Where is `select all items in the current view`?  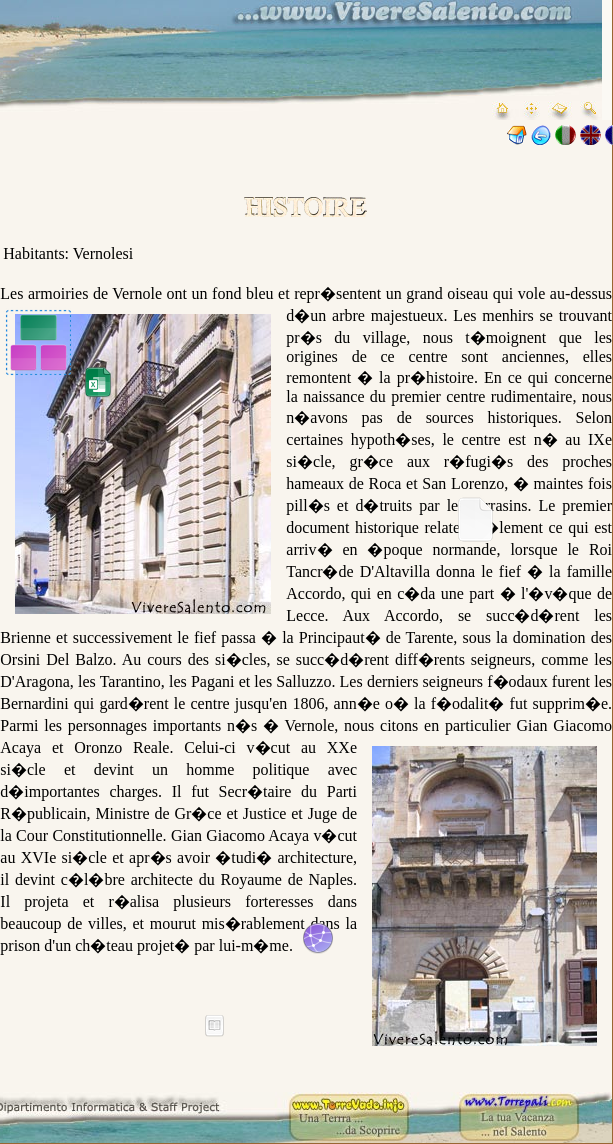 select all items in the current view is located at coordinates (38, 342).